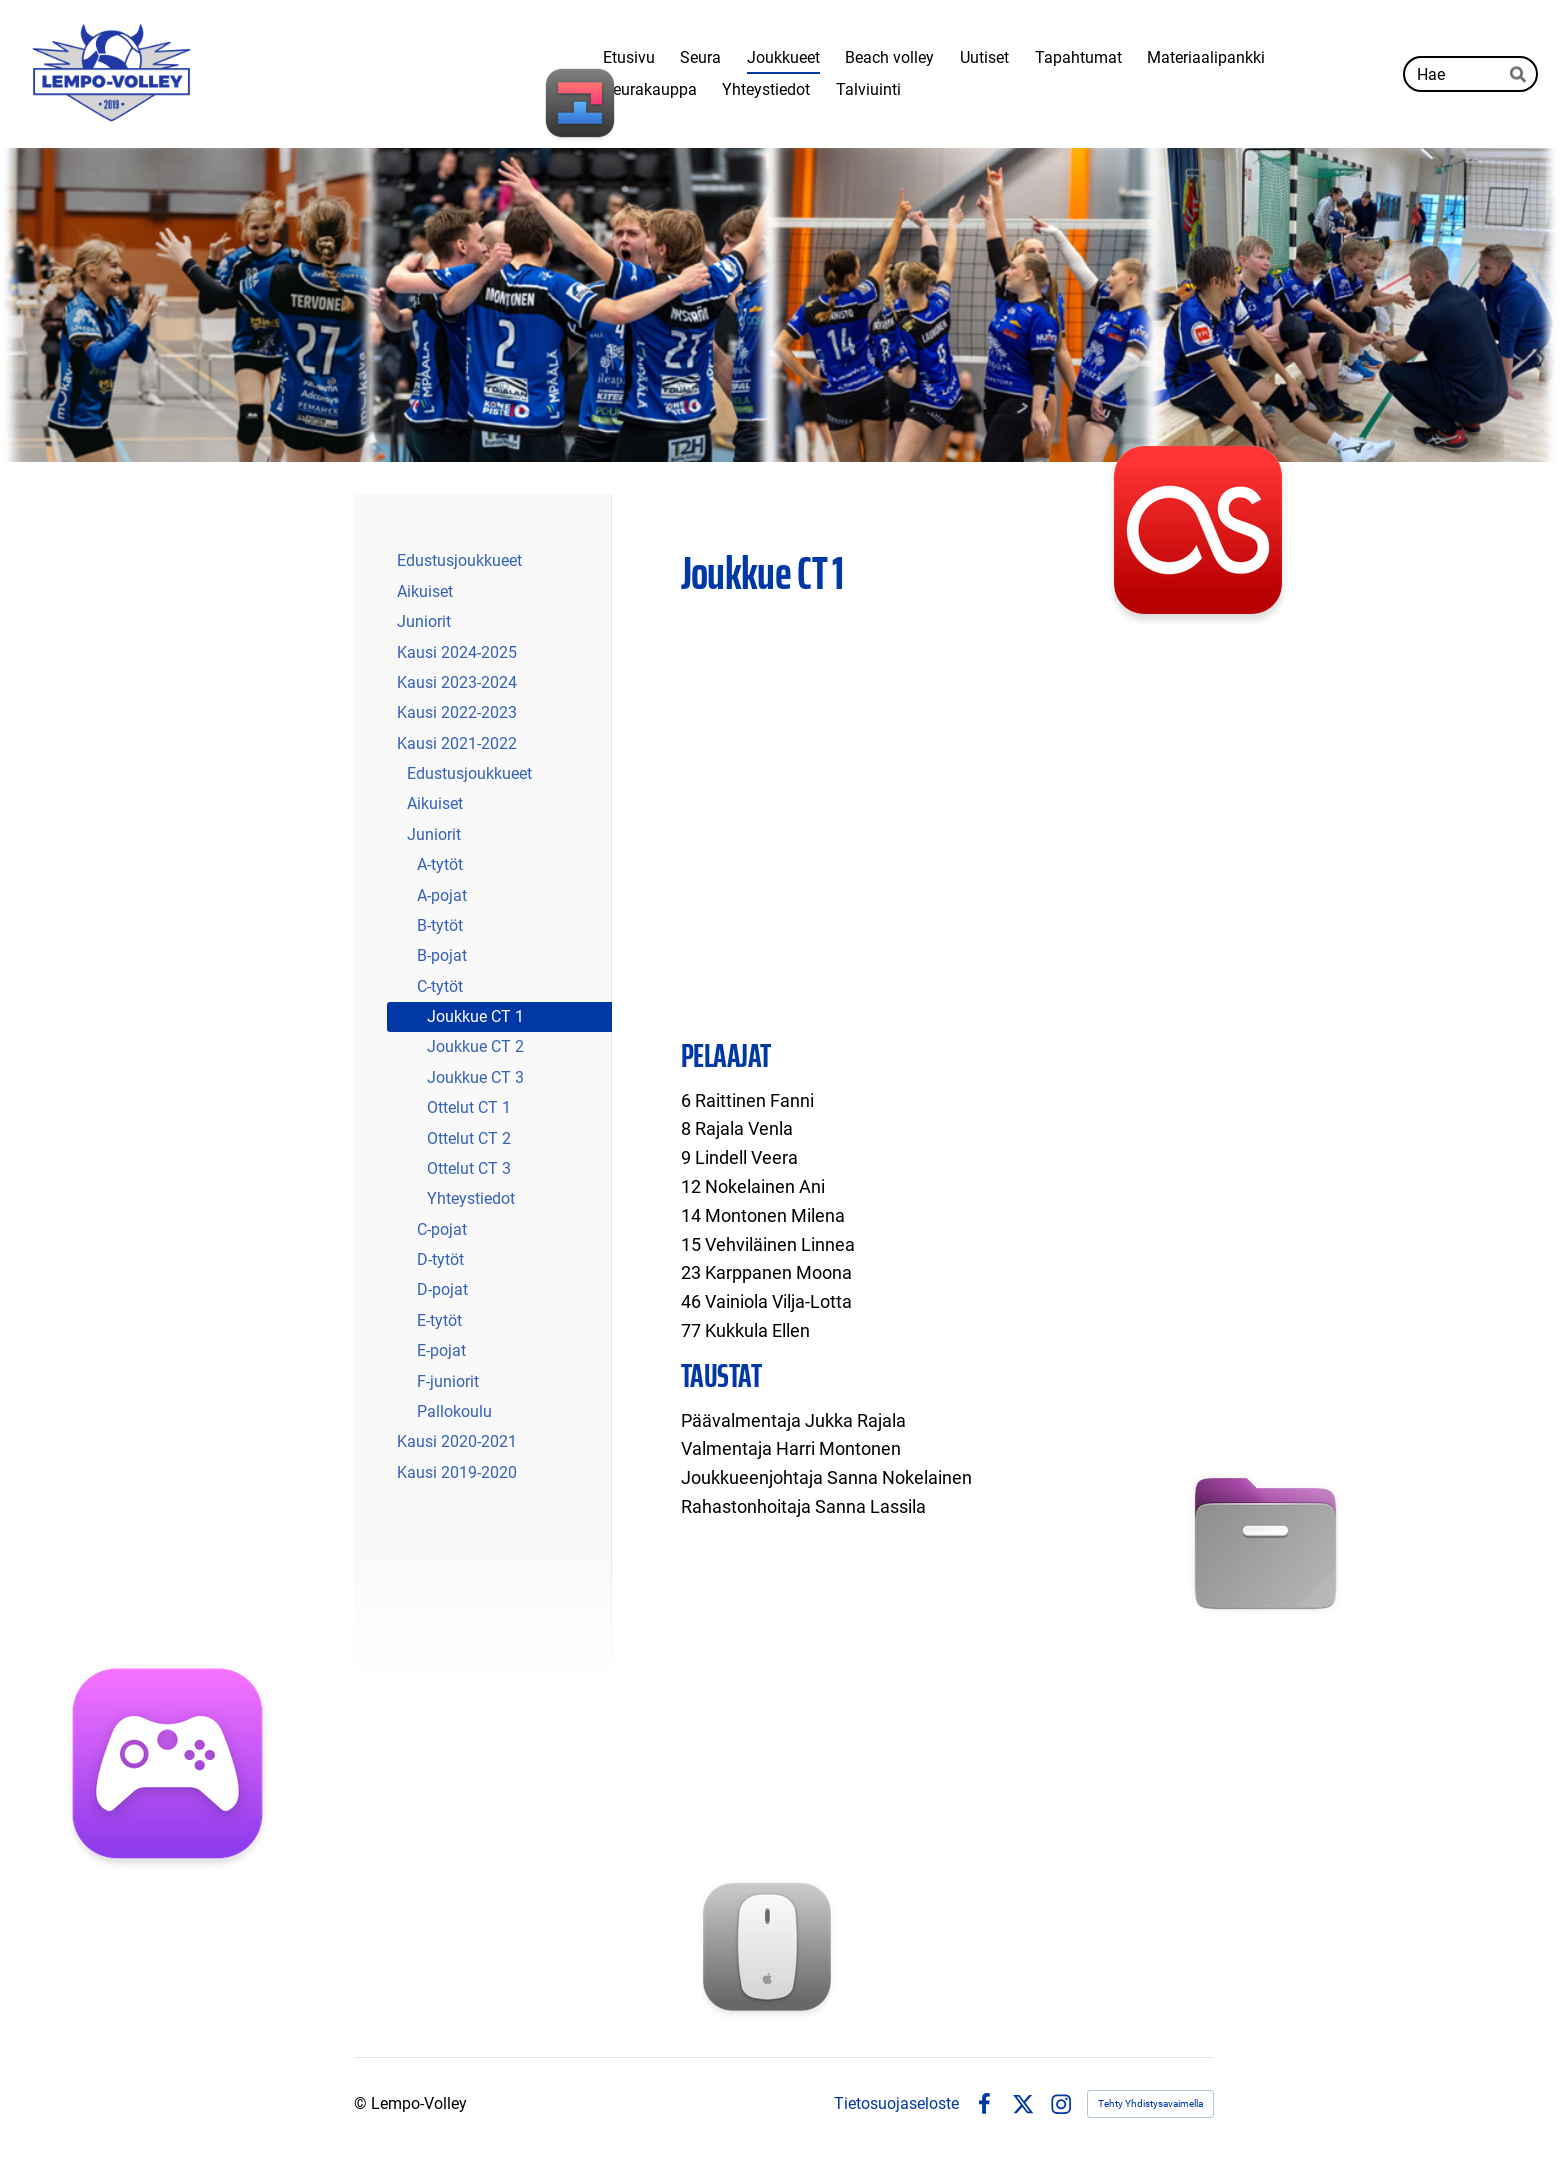  Describe the element at coordinates (767, 1947) in the screenshot. I see `open mouse and trackpad settings` at that location.